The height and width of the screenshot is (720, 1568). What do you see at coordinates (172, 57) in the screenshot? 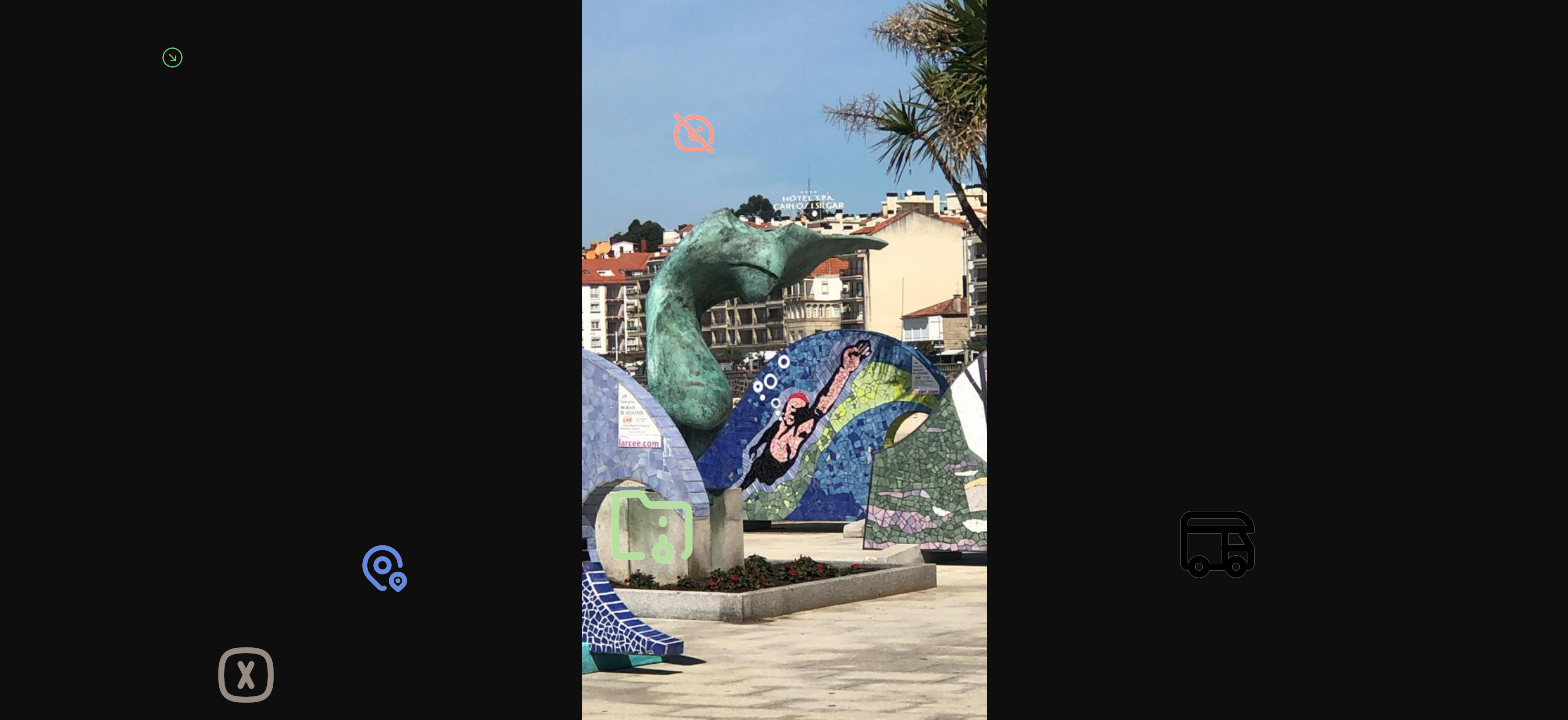
I see `navigate to the next item diagonally` at bounding box center [172, 57].